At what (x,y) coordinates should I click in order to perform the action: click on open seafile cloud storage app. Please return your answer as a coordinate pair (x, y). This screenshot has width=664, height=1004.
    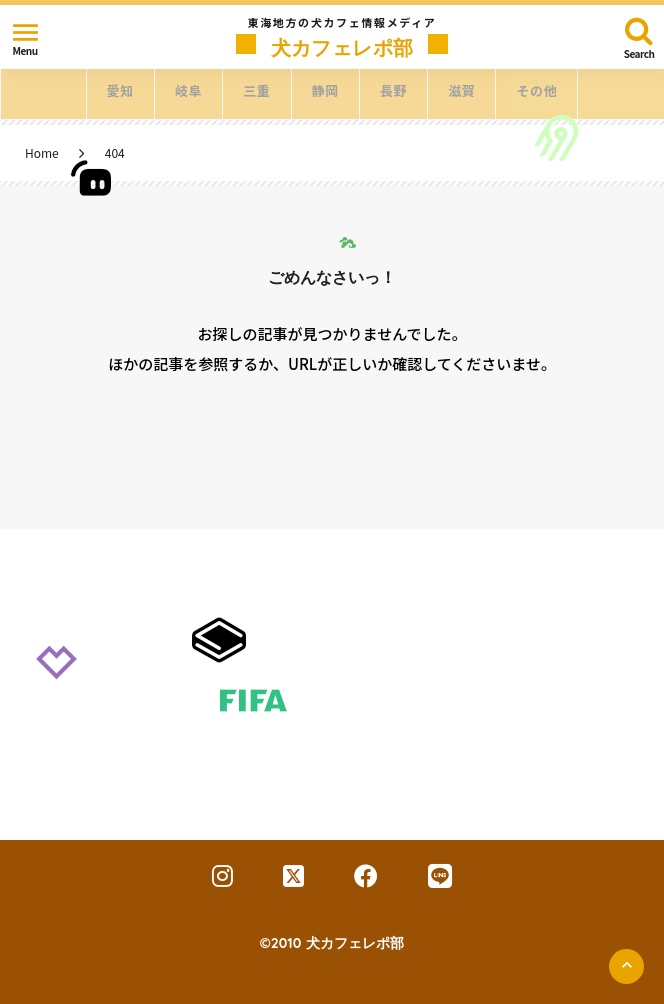
    Looking at the image, I should click on (347, 242).